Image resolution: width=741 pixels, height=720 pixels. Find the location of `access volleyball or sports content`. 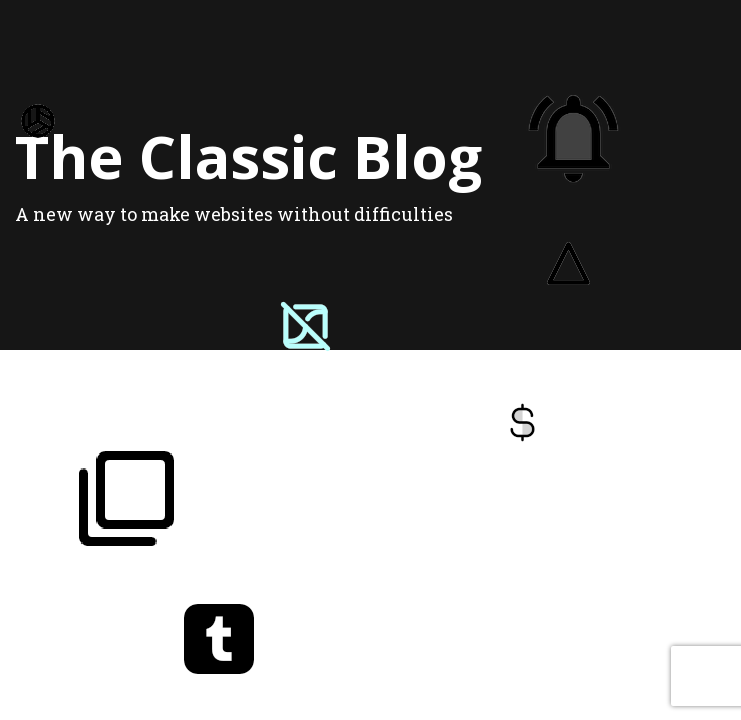

access volleyball or sports content is located at coordinates (38, 121).